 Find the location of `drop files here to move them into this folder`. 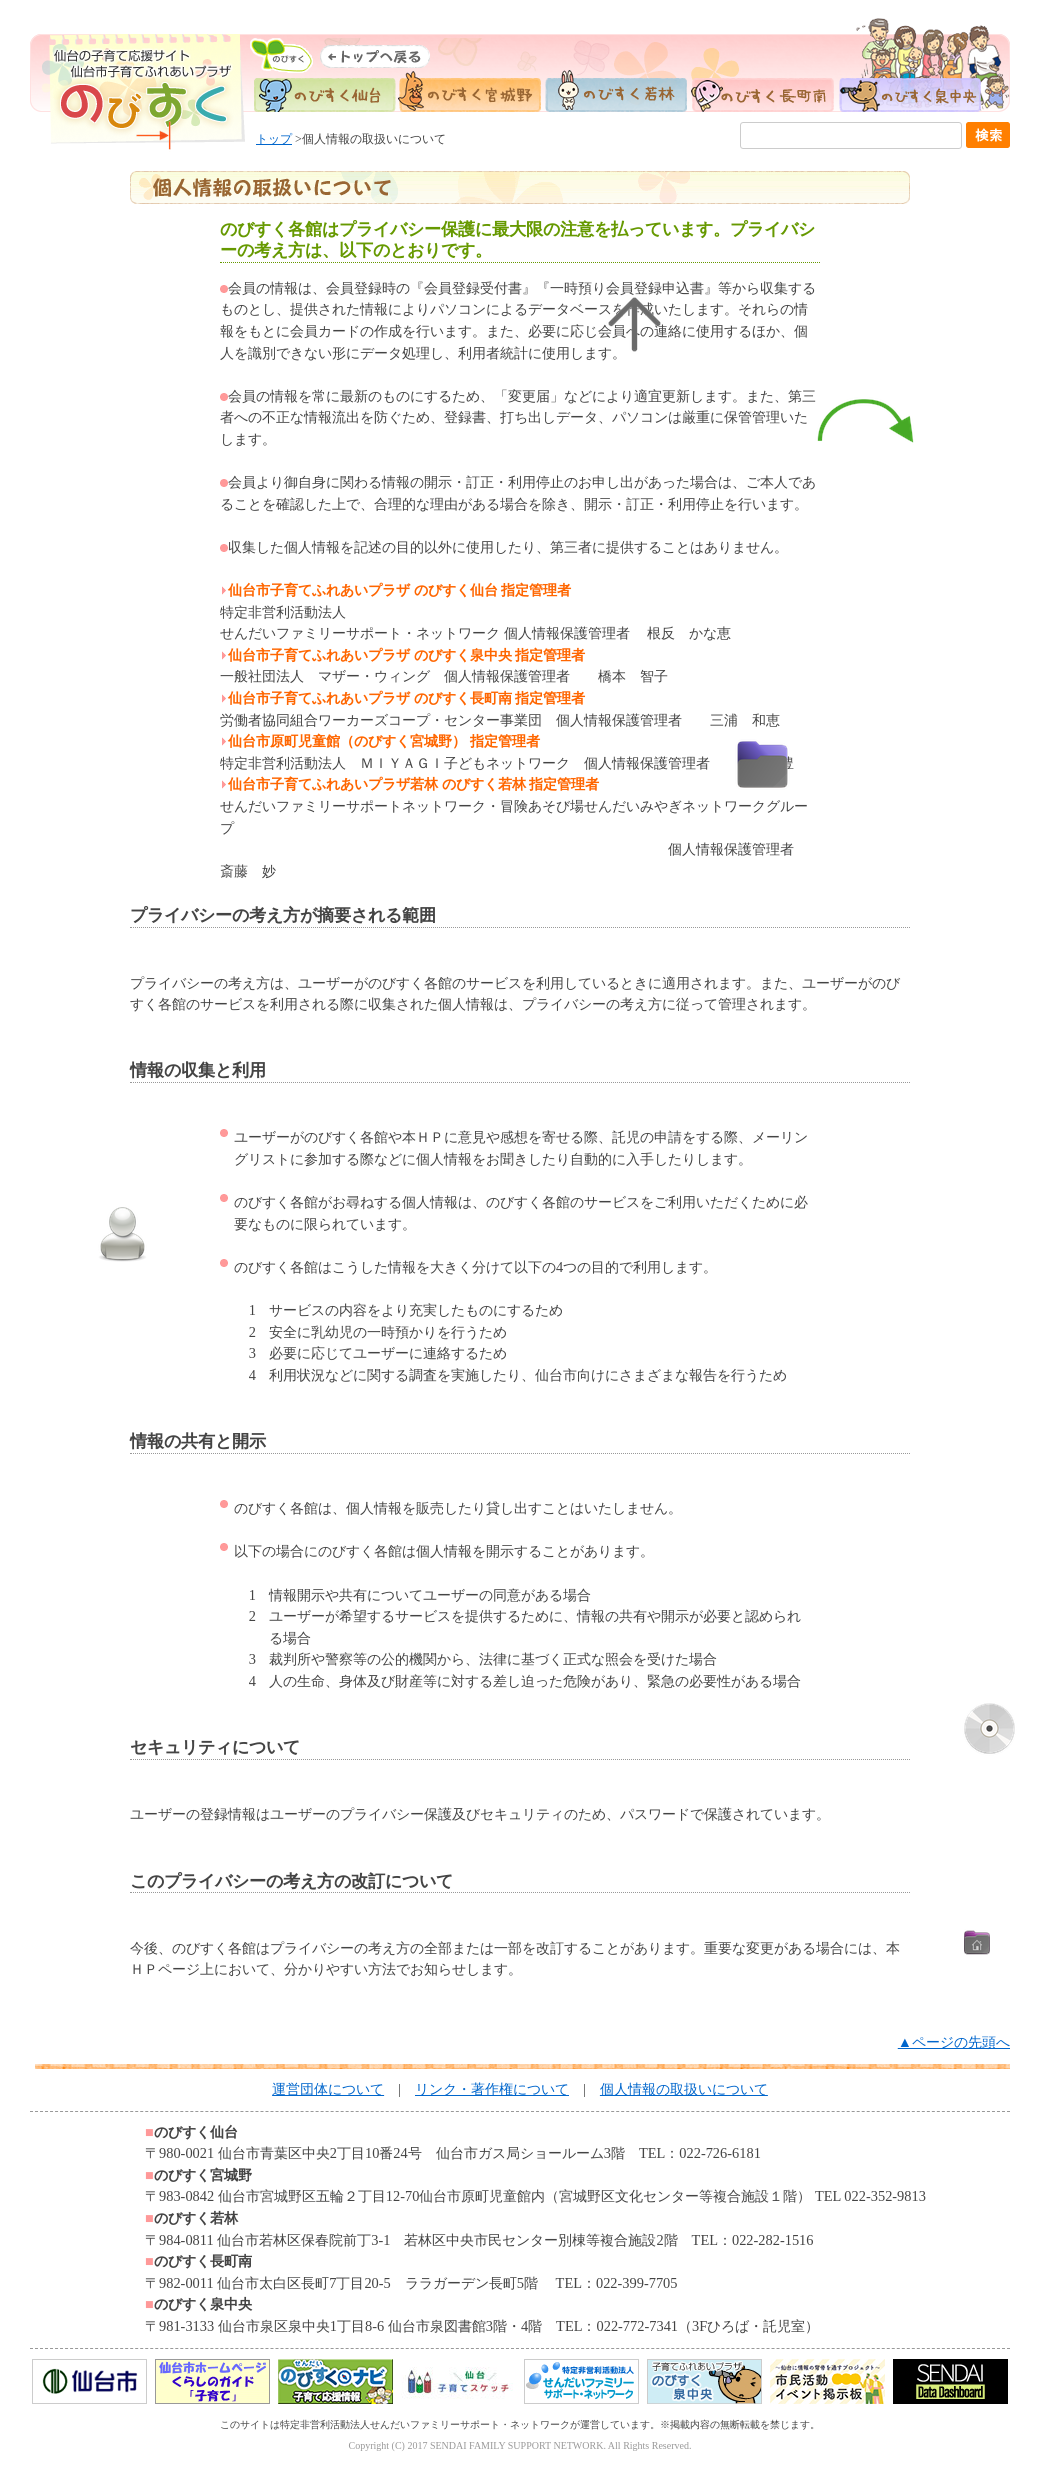

drop files here to move them into this folder is located at coordinates (762, 764).